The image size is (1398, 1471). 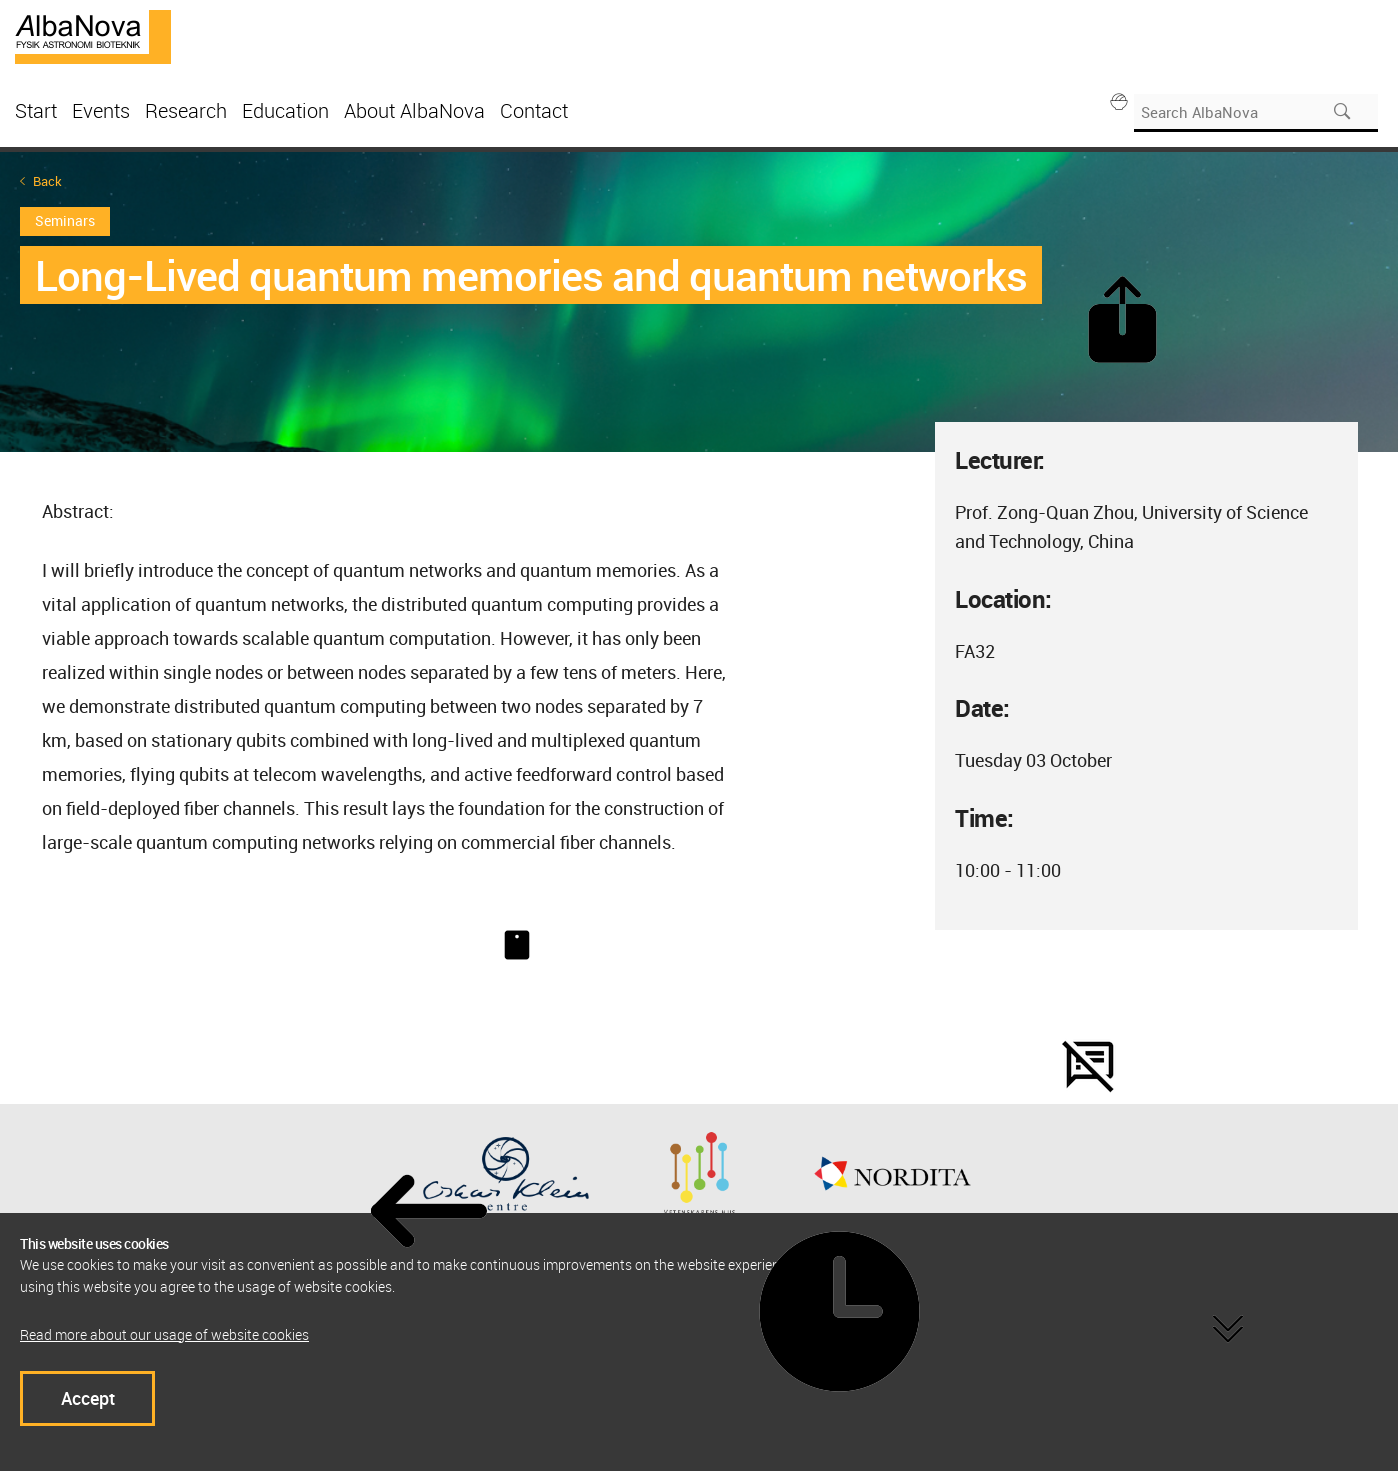 I want to click on go back to the previous screen, so click(x=429, y=1211).